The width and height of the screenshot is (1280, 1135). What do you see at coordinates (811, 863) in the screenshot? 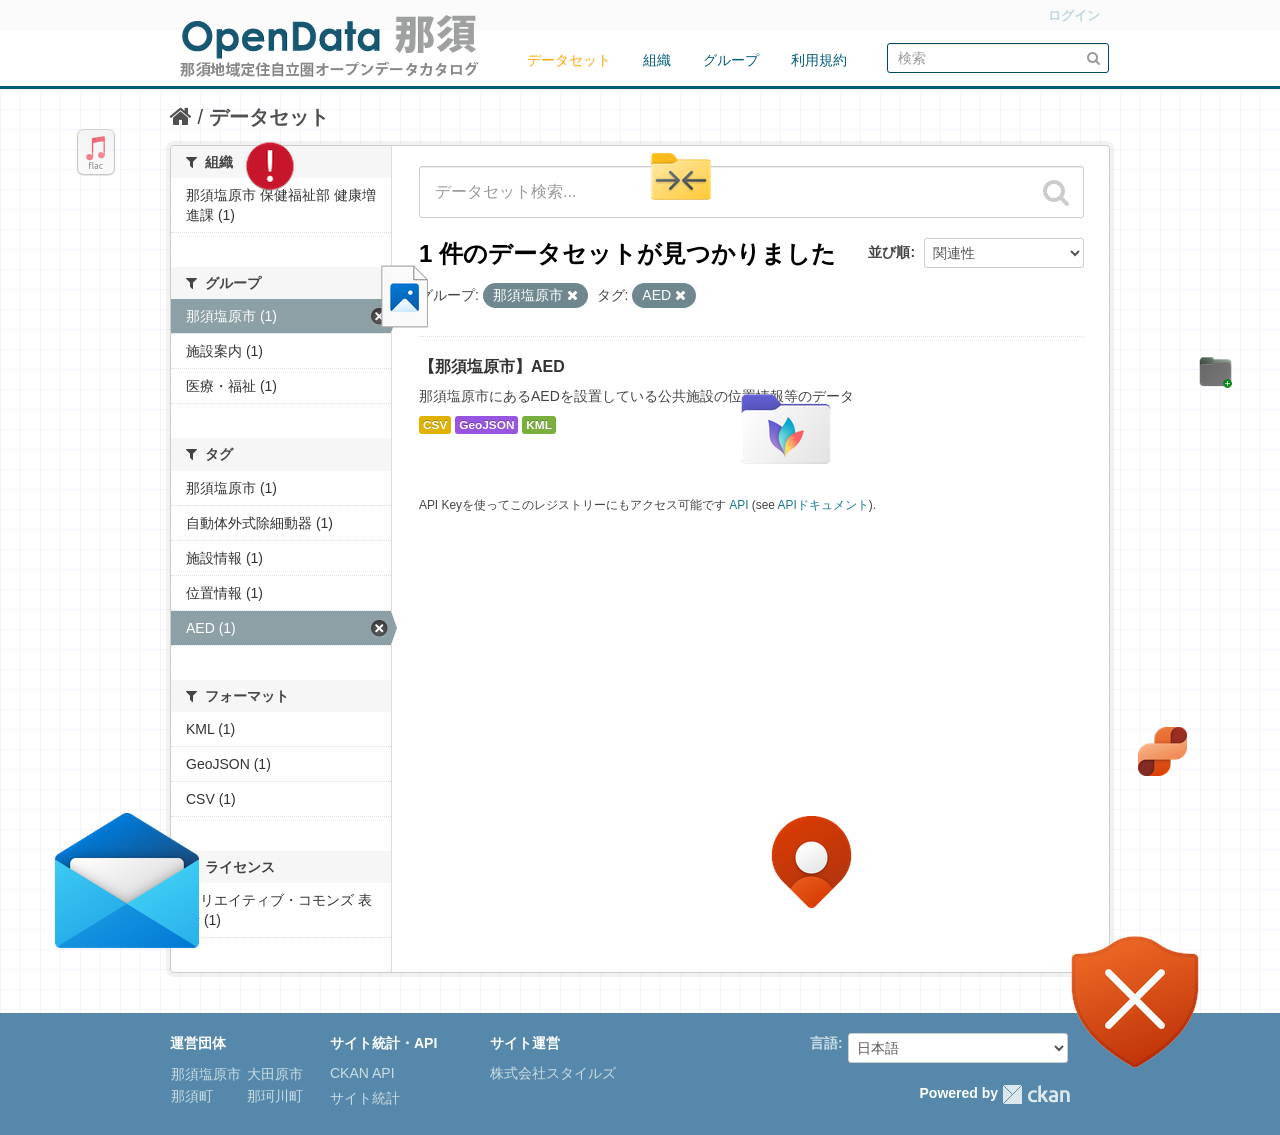
I see `open the maps app` at bounding box center [811, 863].